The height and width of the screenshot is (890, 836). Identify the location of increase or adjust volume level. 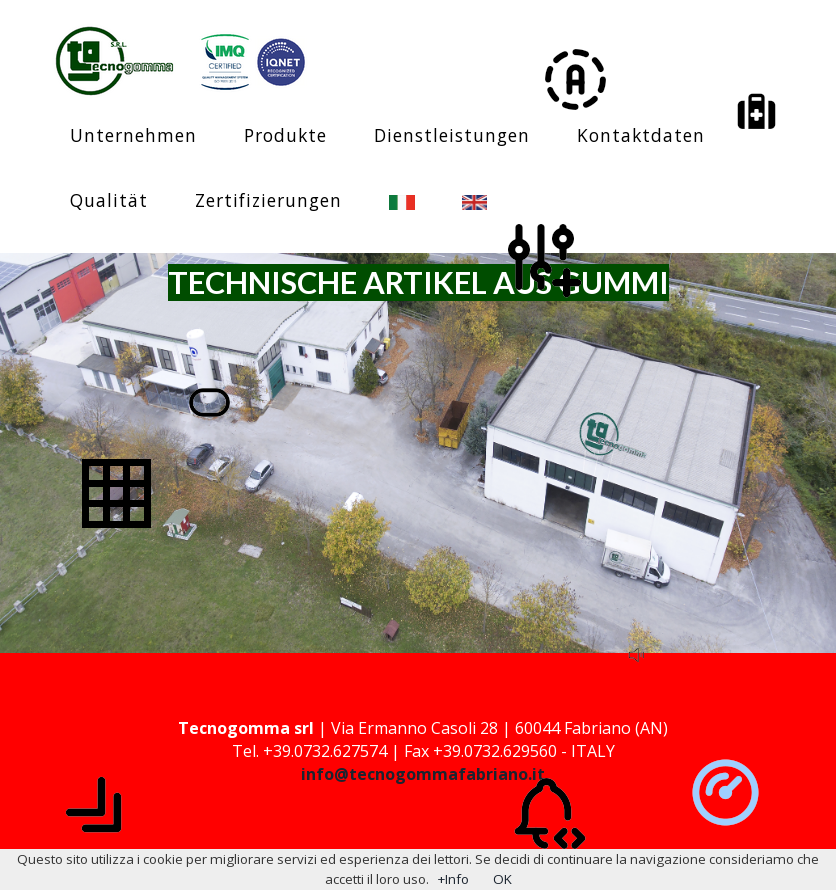
(636, 655).